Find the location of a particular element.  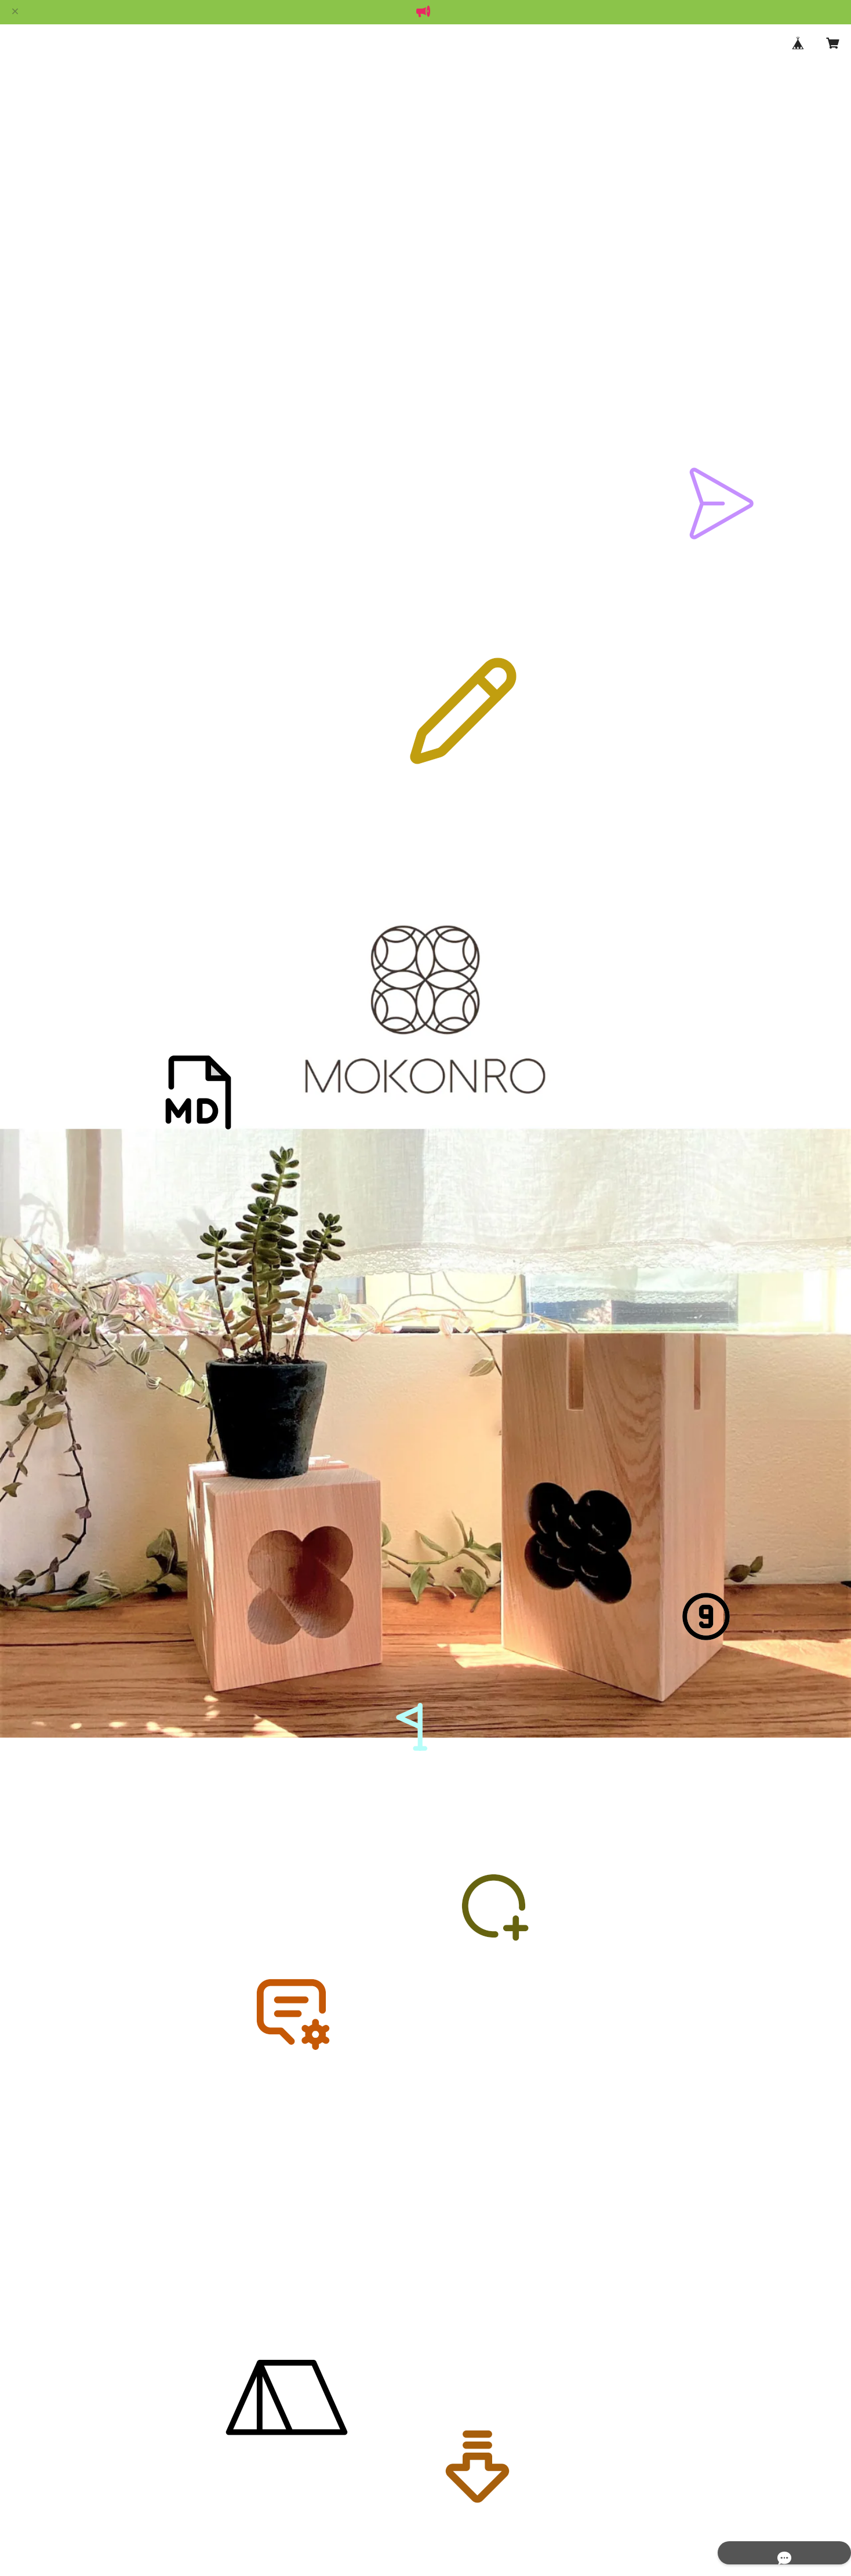

add a new item or entry is located at coordinates (493, 1906).